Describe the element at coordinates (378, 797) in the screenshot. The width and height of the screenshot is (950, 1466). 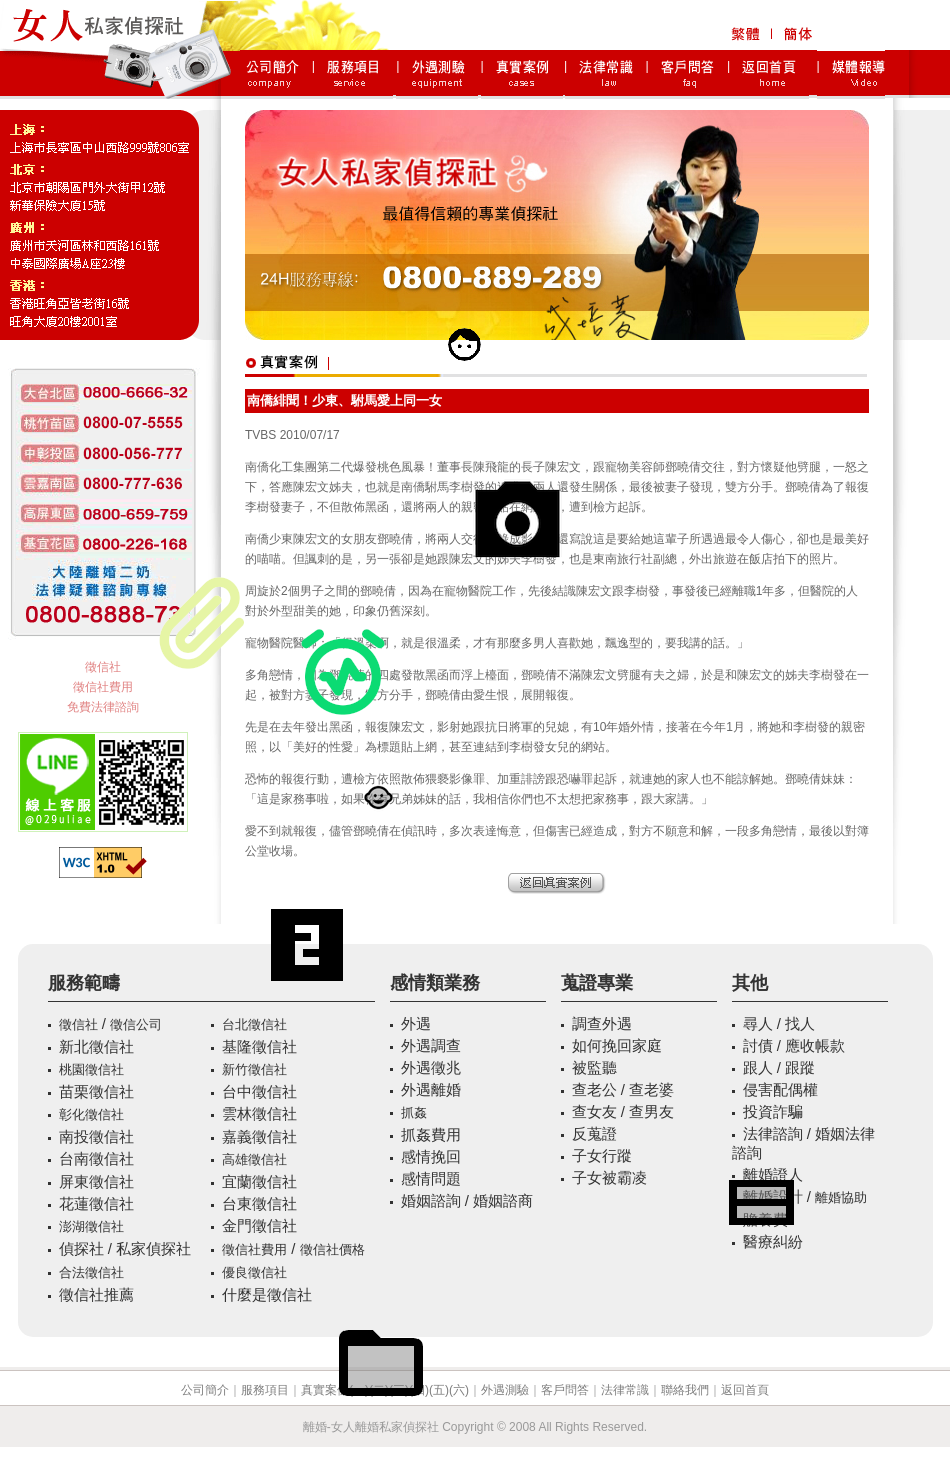
I see `access child-friendly or kids mode settings` at that location.